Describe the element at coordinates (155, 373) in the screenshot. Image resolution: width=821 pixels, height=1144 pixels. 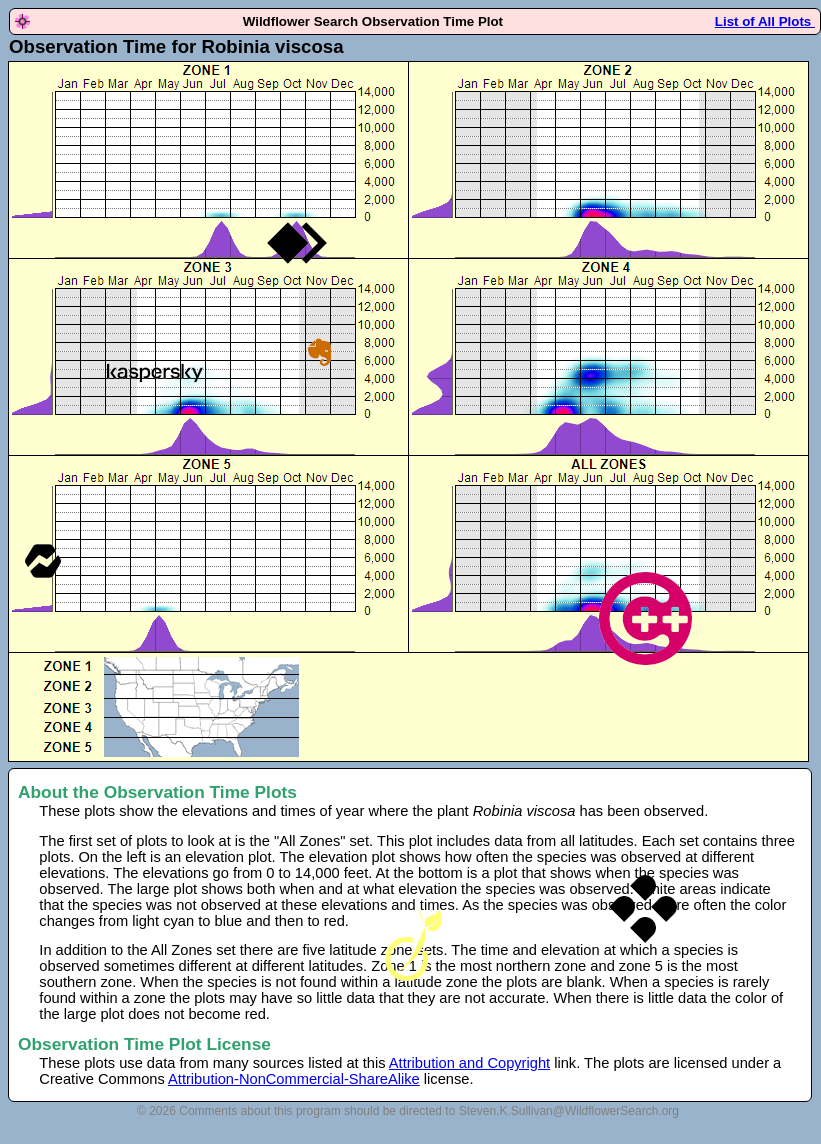
I see `kaspersky antivirus app` at that location.